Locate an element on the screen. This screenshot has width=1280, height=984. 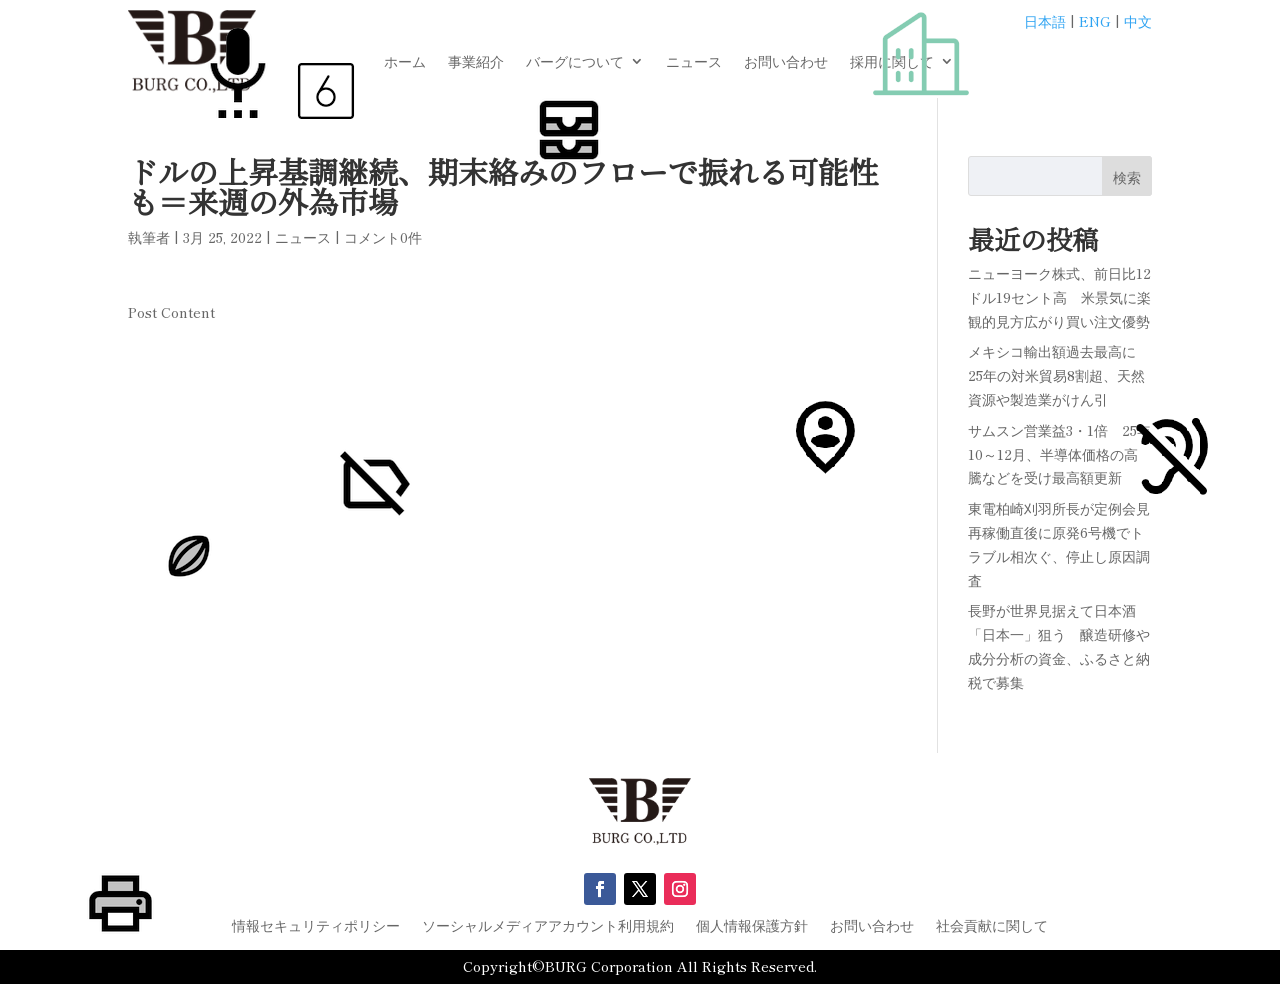
view all inboxes is located at coordinates (569, 130).